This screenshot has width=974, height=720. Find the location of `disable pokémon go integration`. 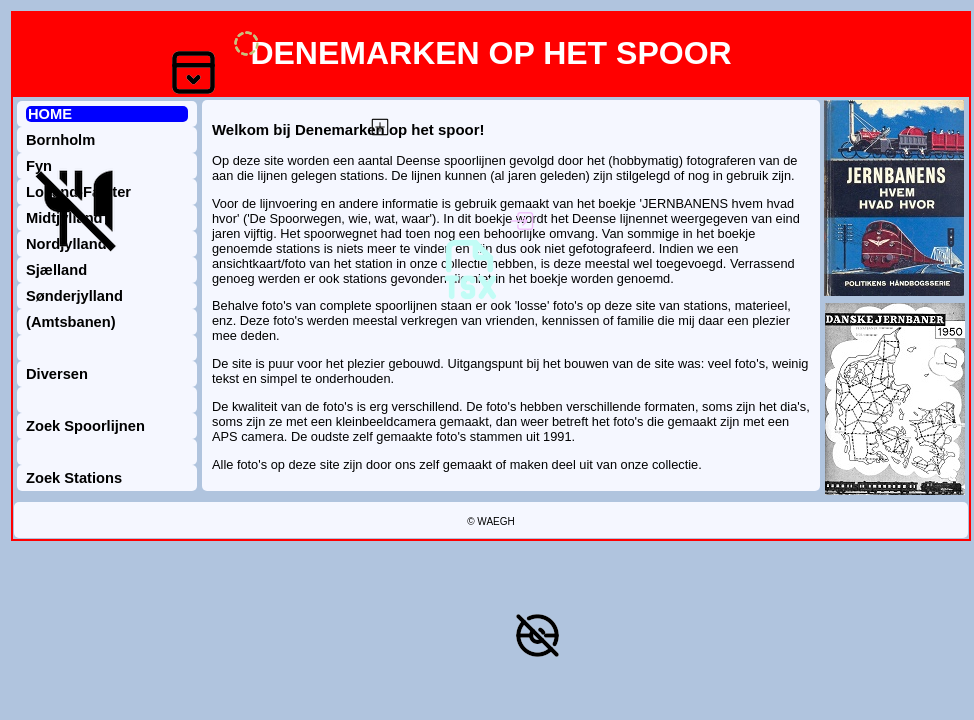

disable pokémon go integration is located at coordinates (537, 635).